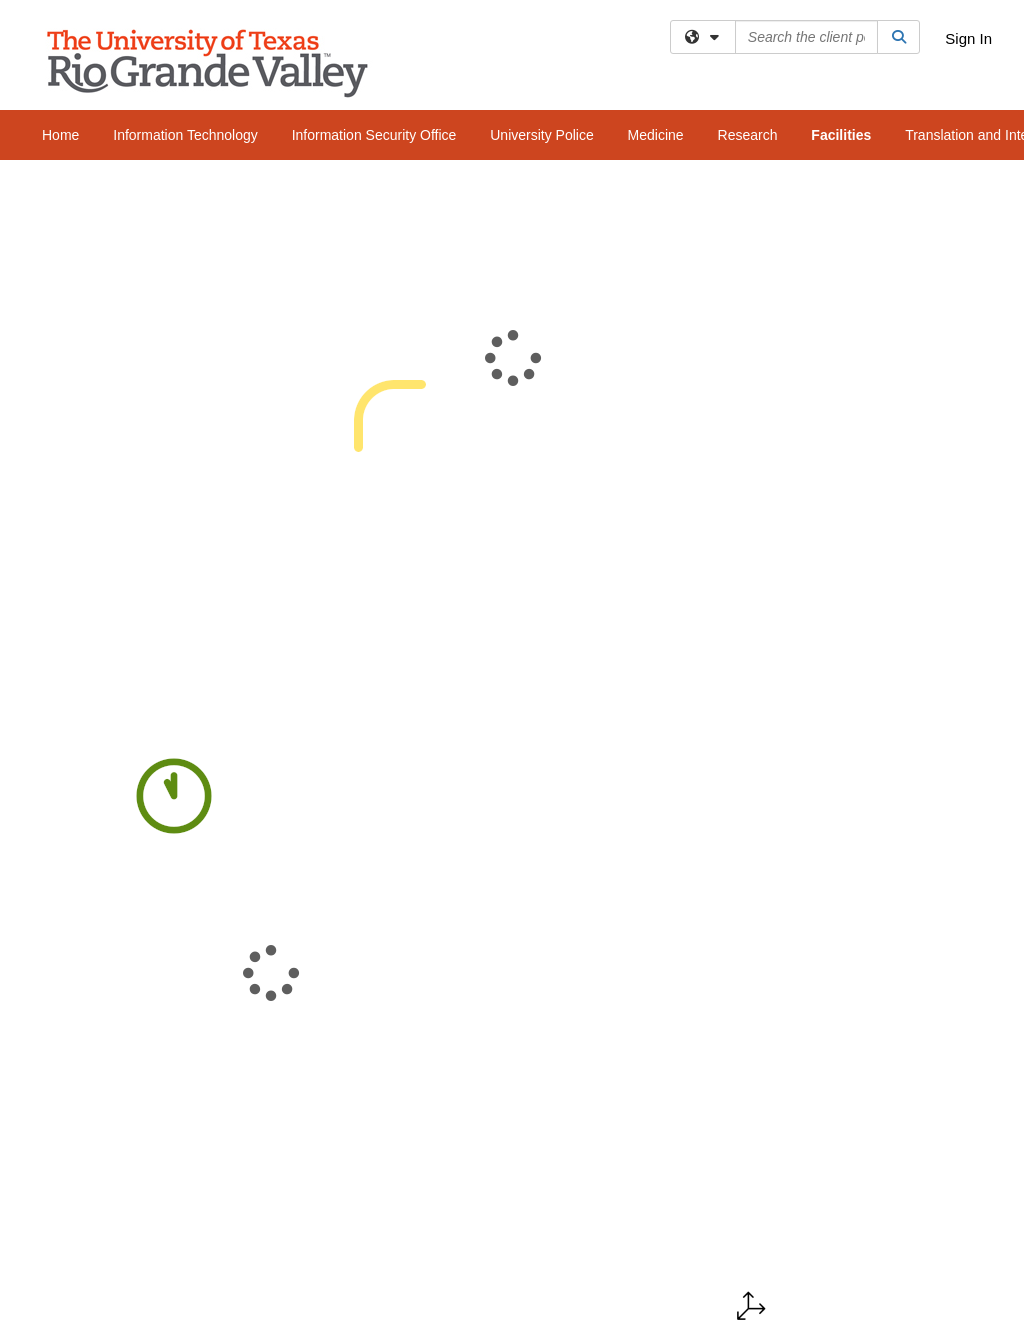  I want to click on adjust top-left corner radius, so click(390, 416).